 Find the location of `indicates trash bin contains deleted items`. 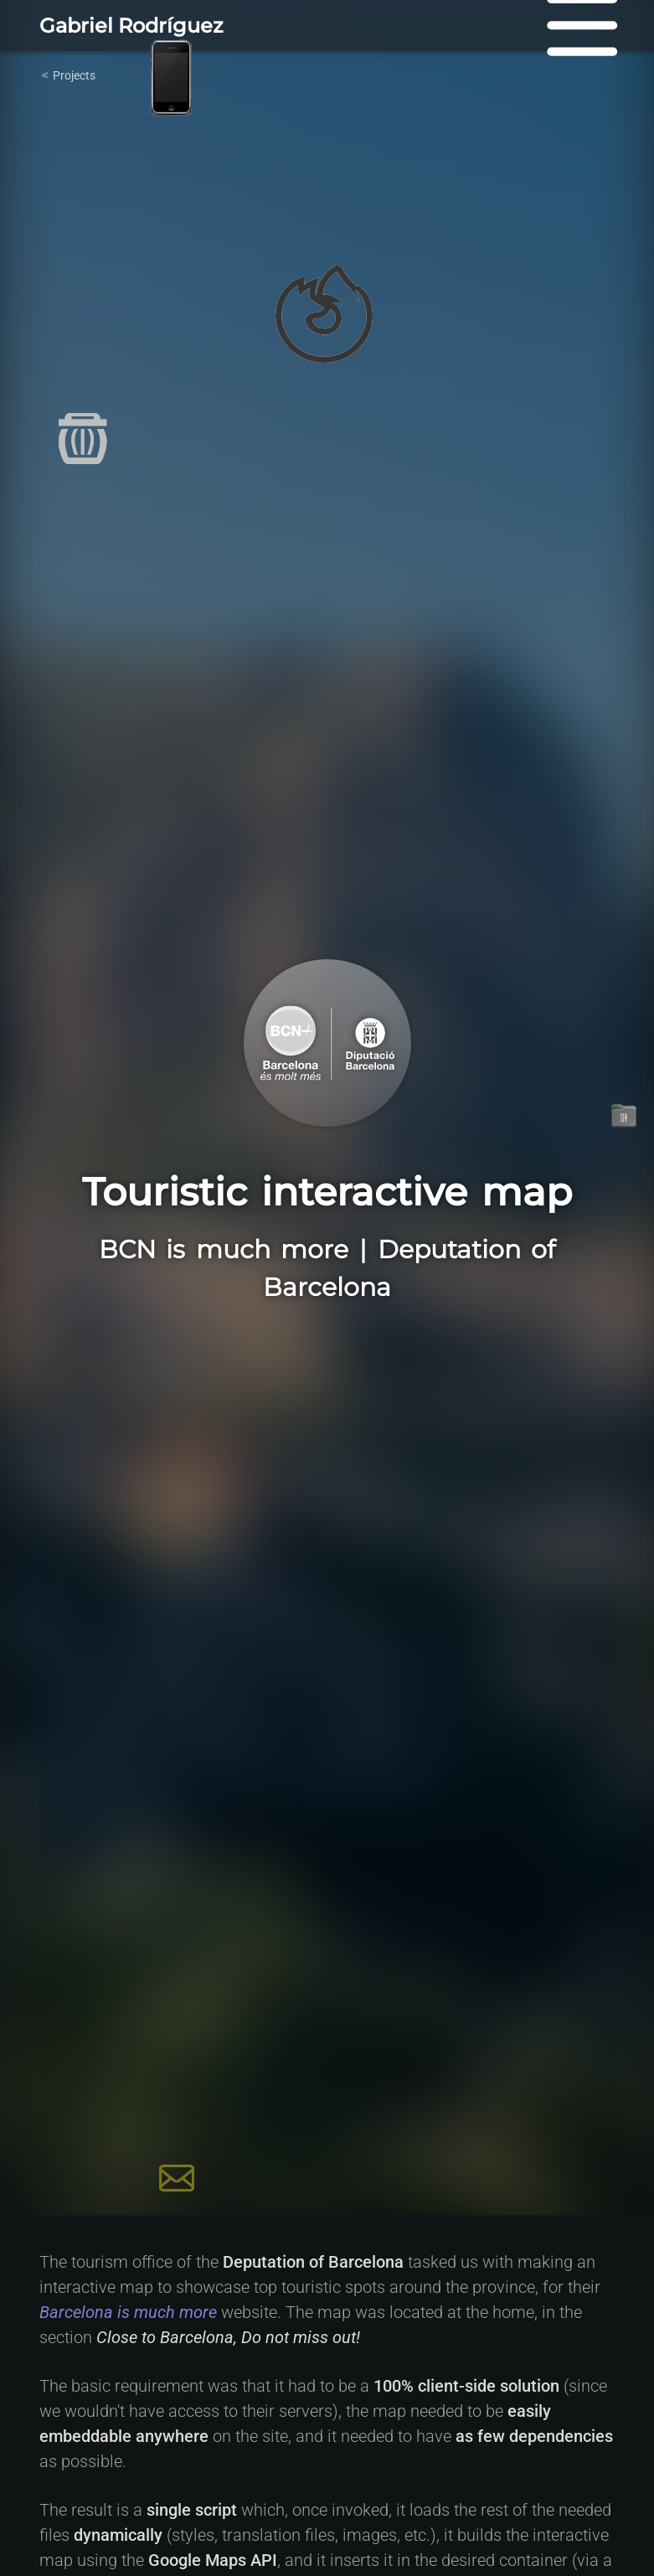

indicates trash bin contains deleted items is located at coordinates (84, 438).